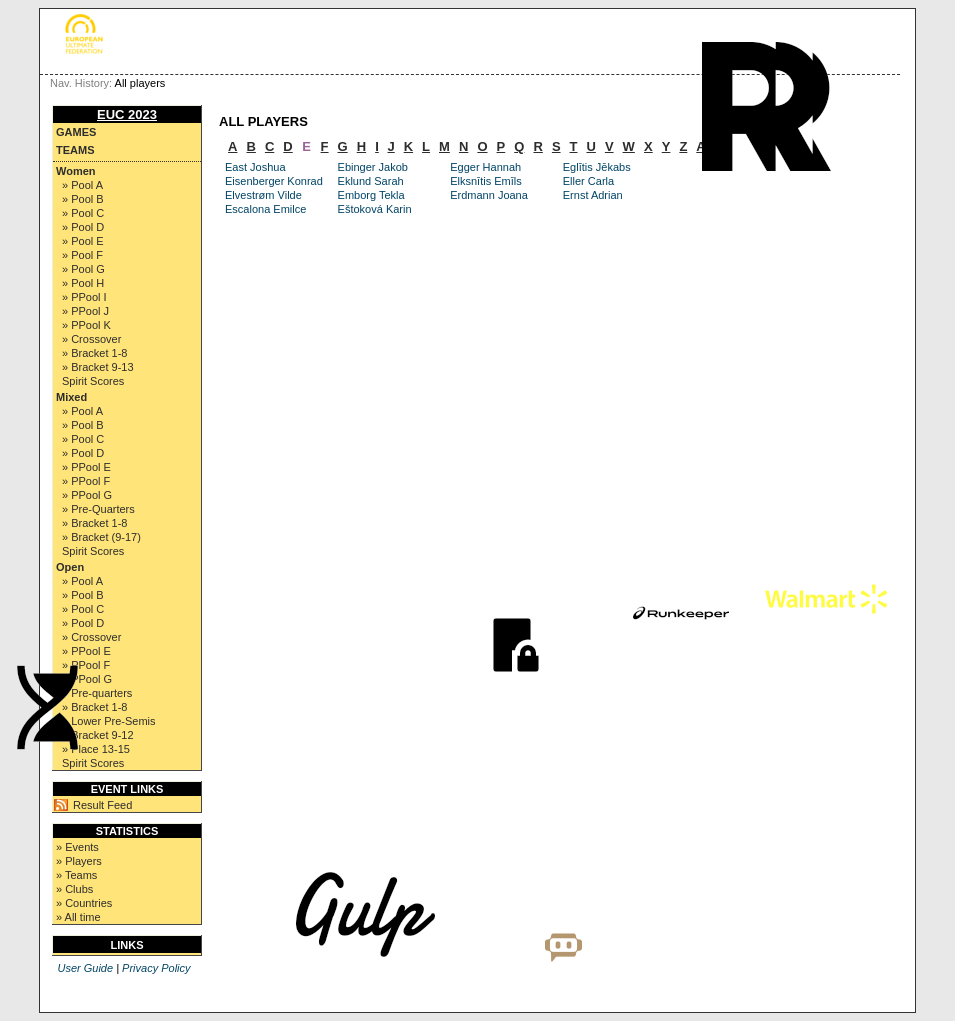 This screenshot has width=955, height=1021. I want to click on gulp.js task runner logo, so click(365, 914).